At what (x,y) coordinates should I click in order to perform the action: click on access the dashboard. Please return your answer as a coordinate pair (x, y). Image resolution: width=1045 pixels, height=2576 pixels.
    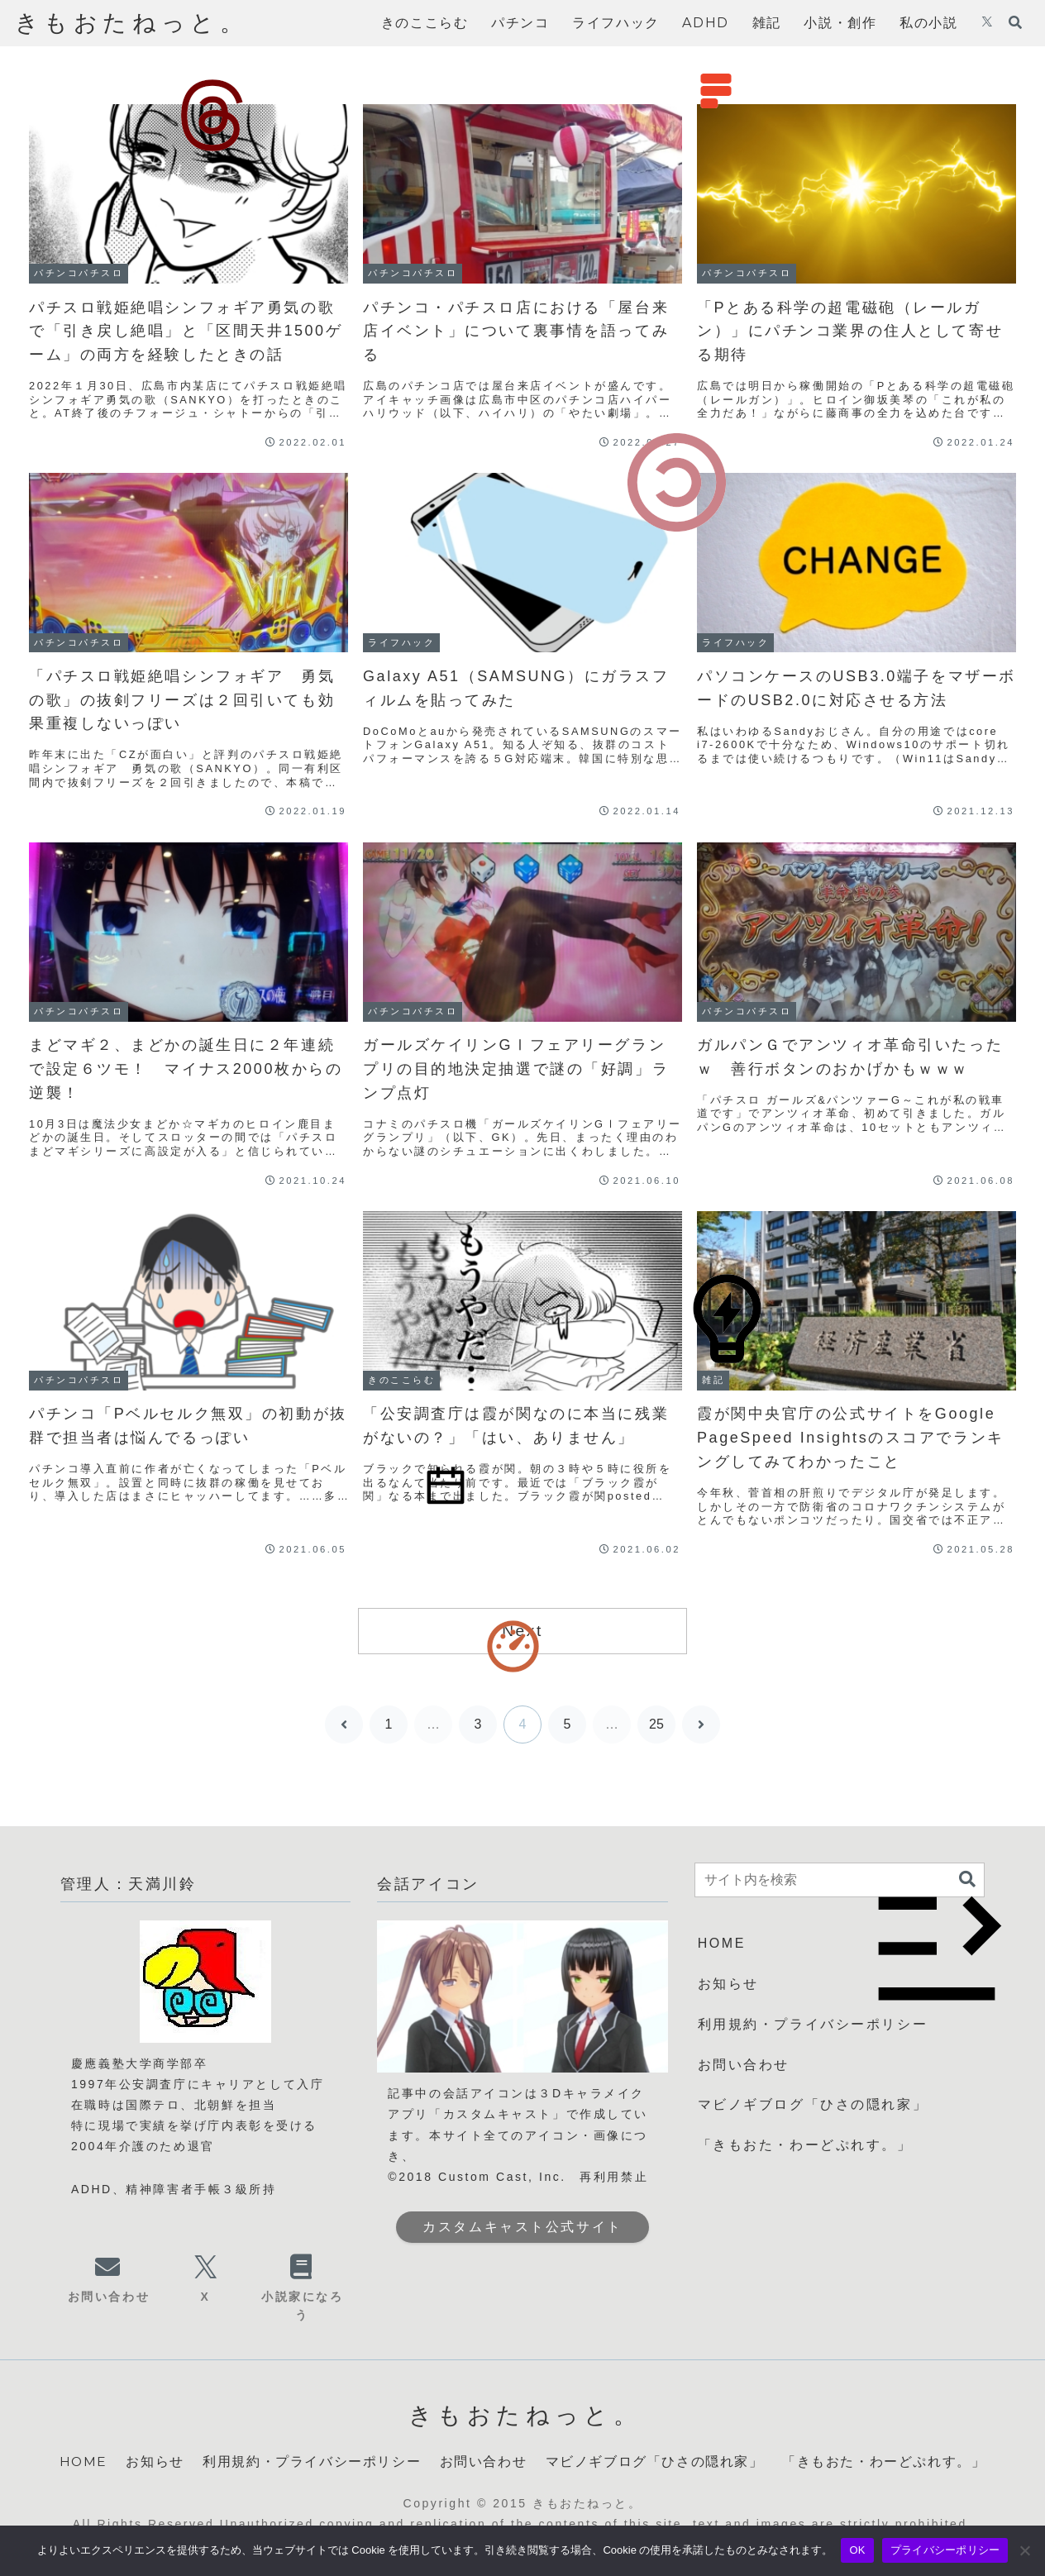
    Looking at the image, I should click on (513, 1646).